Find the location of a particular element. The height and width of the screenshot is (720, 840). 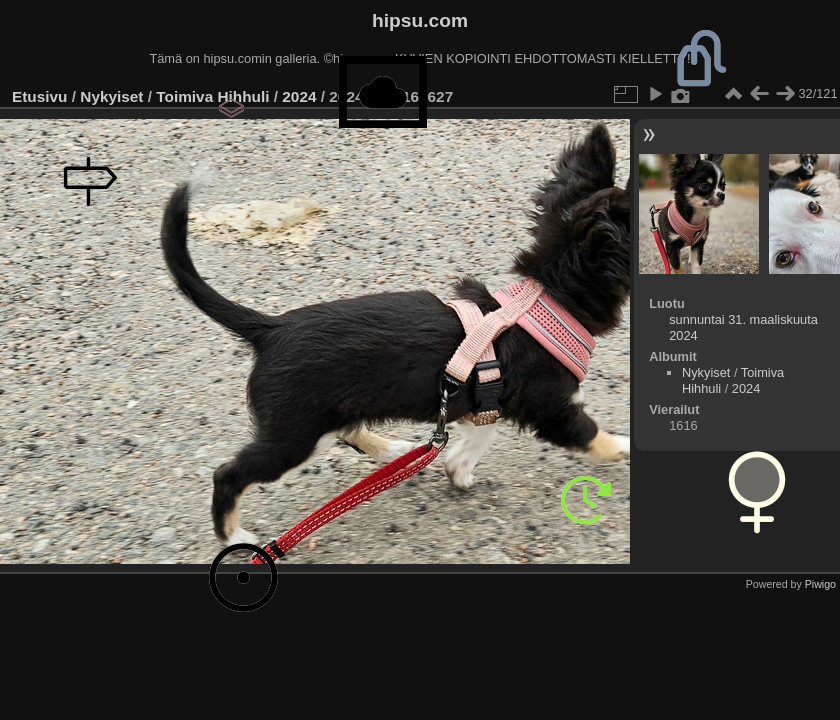

select tea or hot beverage option is located at coordinates (700, 60).